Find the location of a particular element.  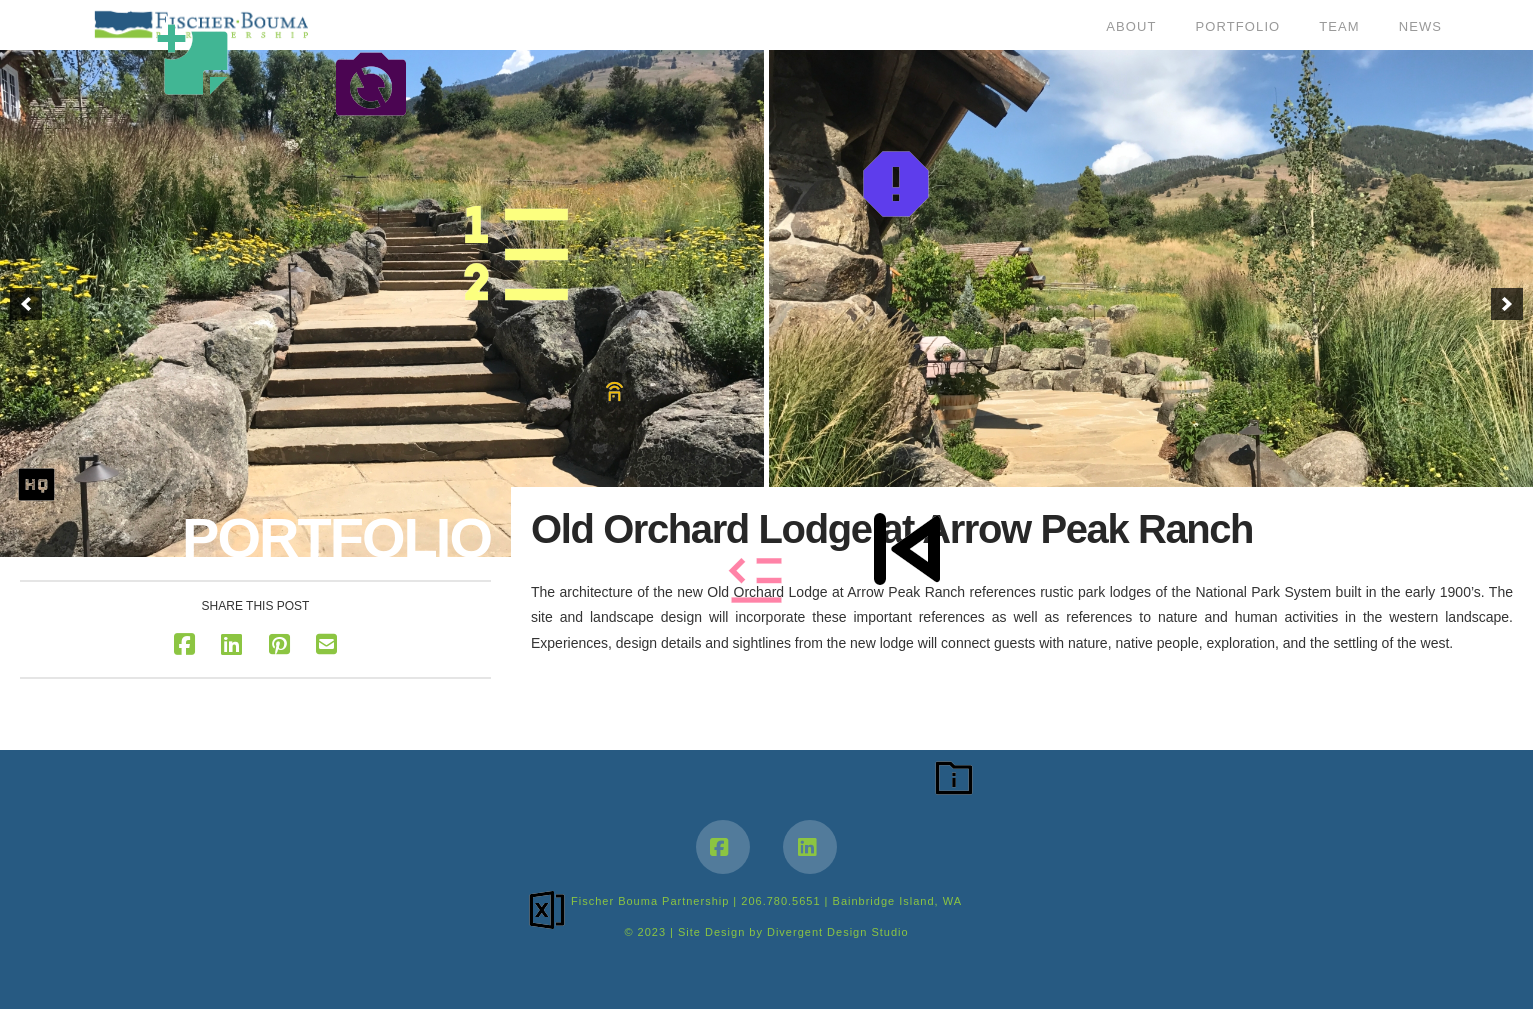

indicates high quality media or streaming option is located at coordinates (36, 484).